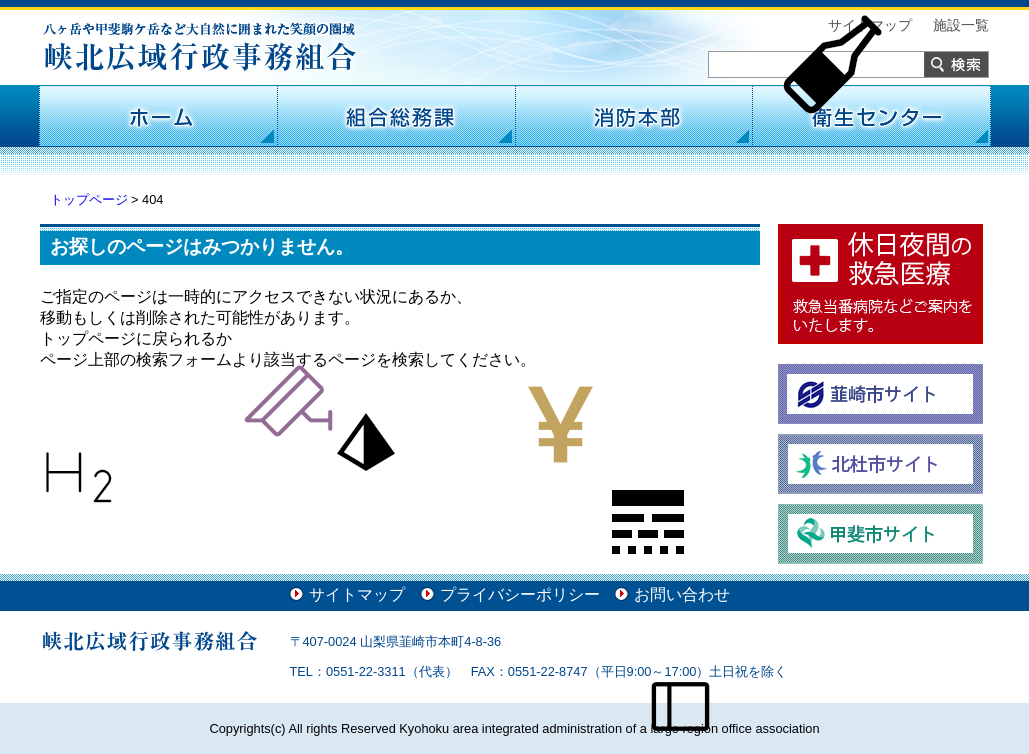 This screenshot has height=754, width=1029. Describe the element at coordinates (288, 406) in the screenshot. I see `access security camera settings` at that location.